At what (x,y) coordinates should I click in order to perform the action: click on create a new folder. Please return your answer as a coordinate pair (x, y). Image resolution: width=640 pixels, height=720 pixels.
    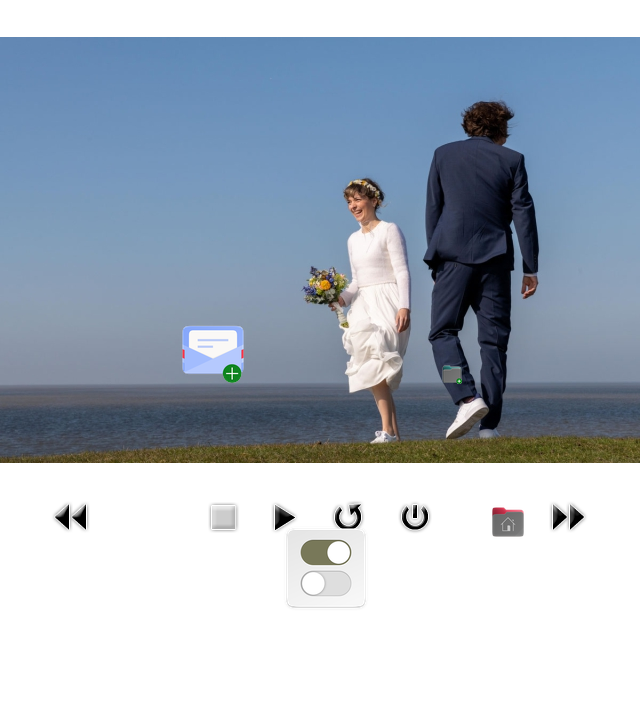
    Looking at the image, I should click on (452, 374).